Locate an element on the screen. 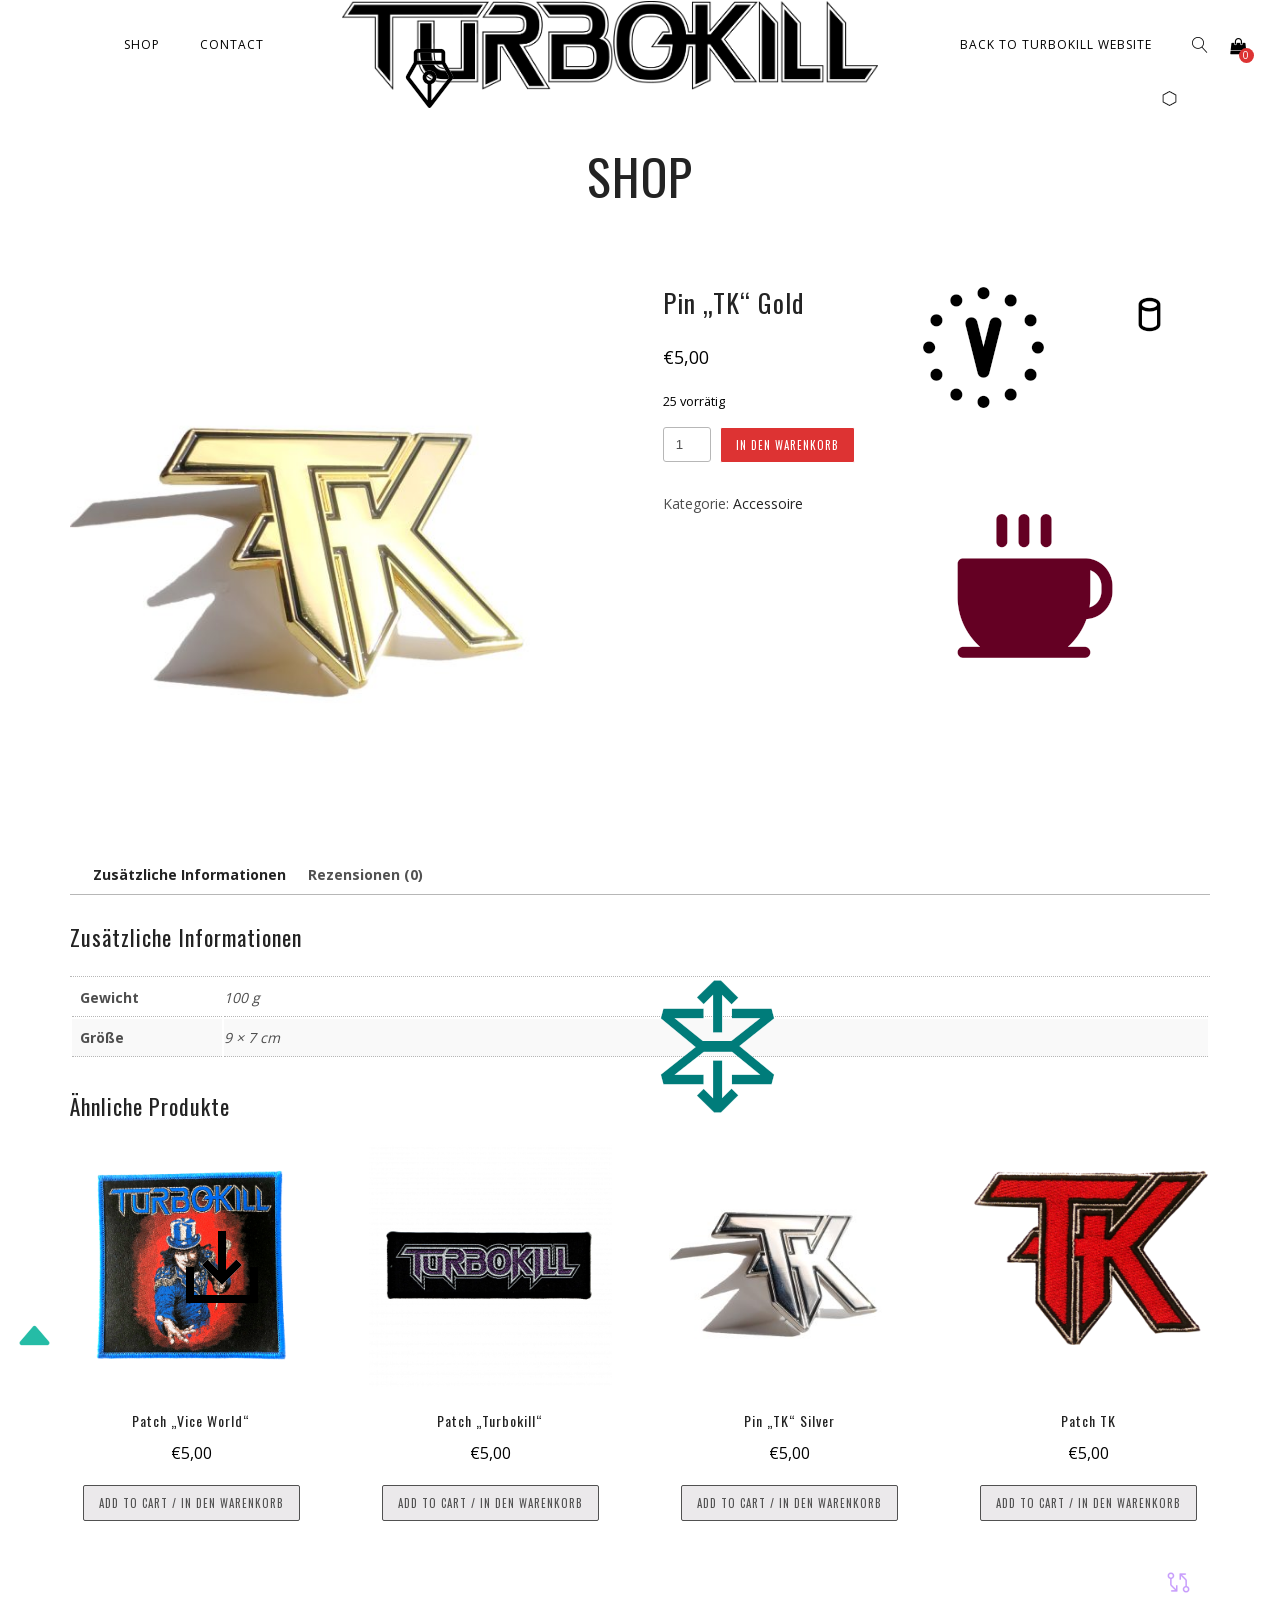 This screenshot has width=1280, height=1615. access drawing or illustration tools is located at coordinates (429, 76).